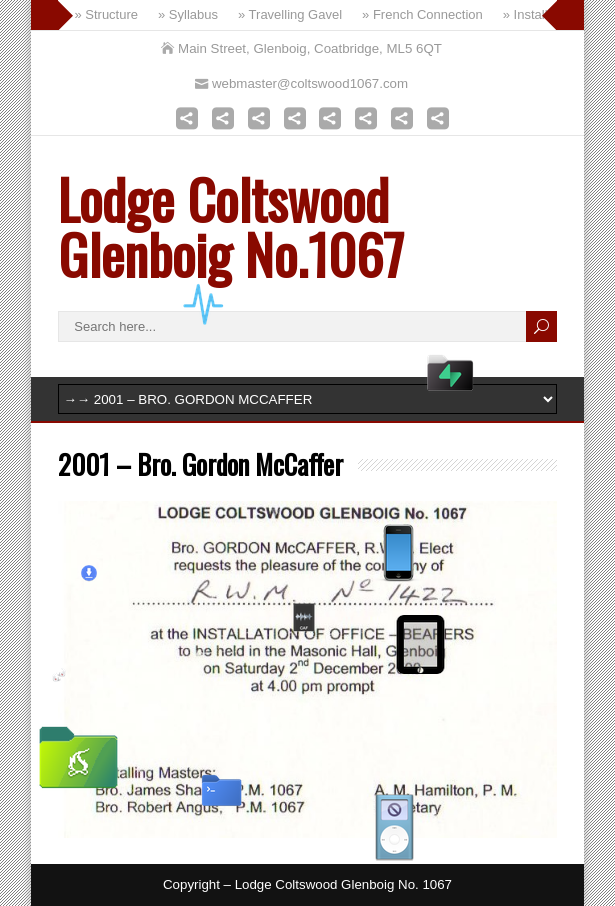  I want to click on iPod mini device not connected or unavailable, so click(394, 827).